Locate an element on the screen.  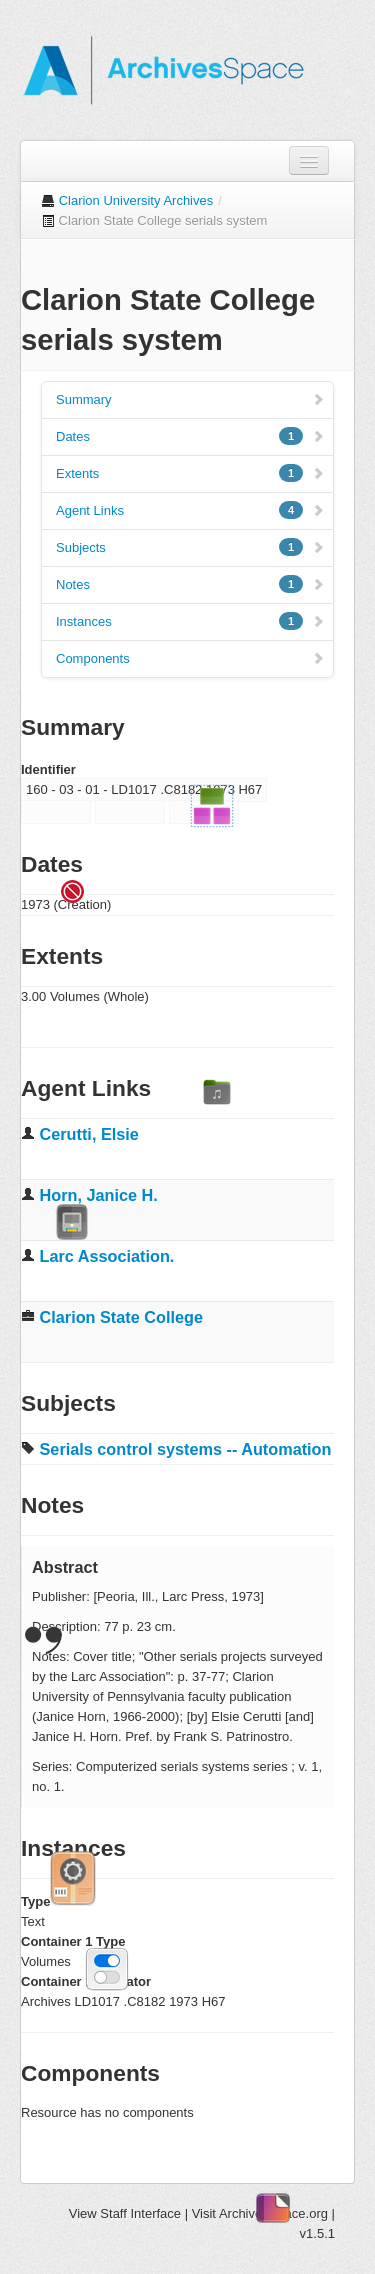
select all items in the current view is located at coordinates (212, 806).